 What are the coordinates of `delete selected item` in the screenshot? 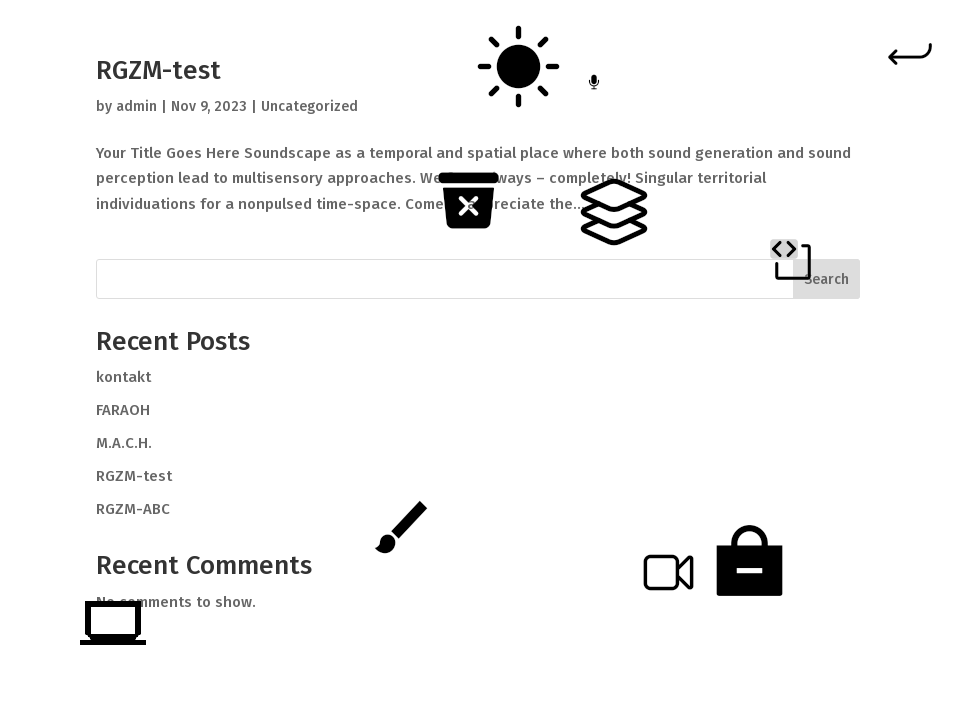 It's located at (468, 200).